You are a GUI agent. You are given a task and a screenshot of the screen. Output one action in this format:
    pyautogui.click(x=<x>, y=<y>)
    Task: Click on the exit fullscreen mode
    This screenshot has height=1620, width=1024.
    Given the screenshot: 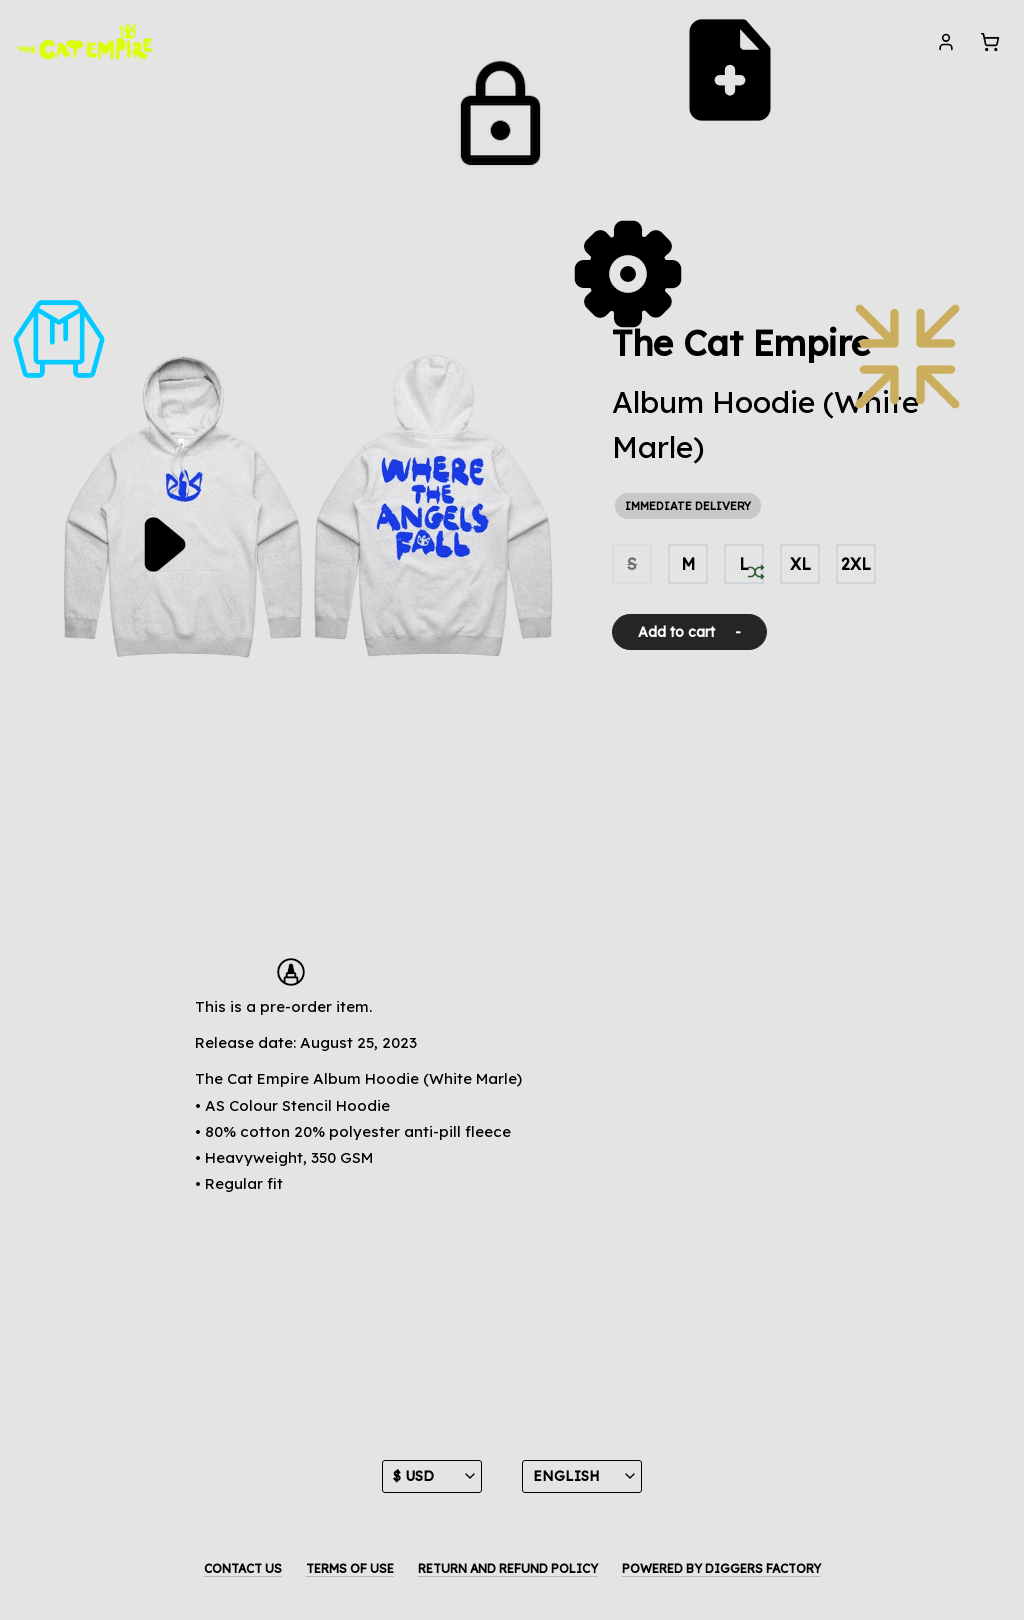 What is the action you would take?
    pyautogui.click(x=907, y=356)
    